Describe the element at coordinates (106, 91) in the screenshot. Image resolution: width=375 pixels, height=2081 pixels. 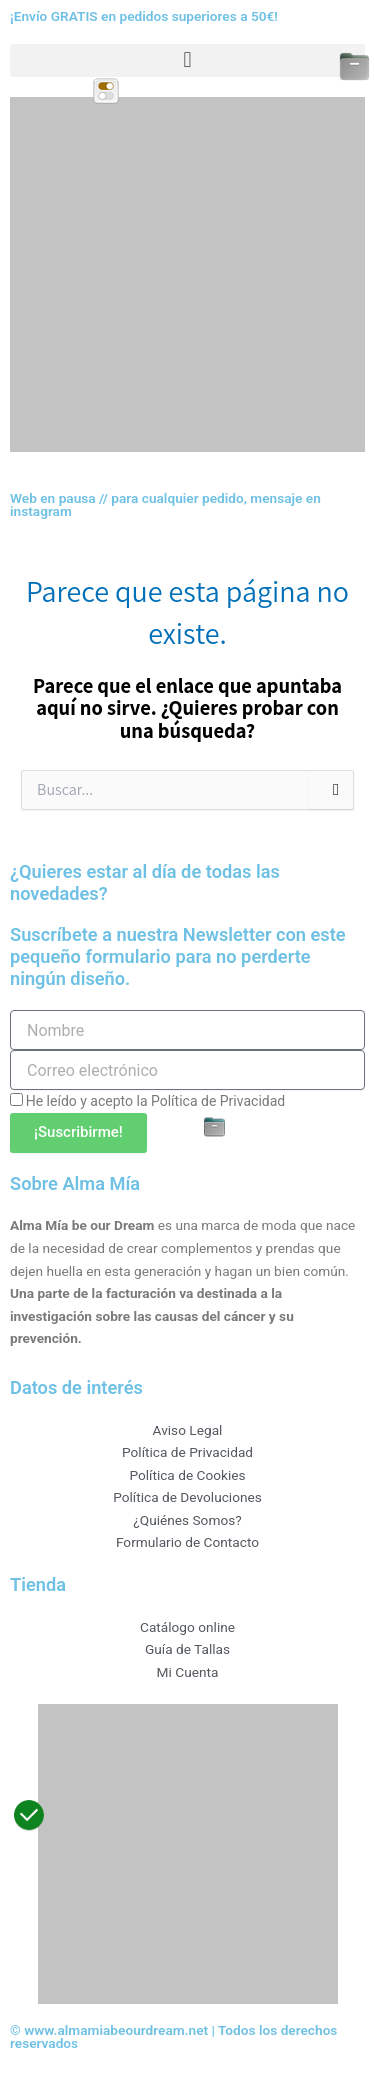
I see `open desktop preferences or settings` at that location.